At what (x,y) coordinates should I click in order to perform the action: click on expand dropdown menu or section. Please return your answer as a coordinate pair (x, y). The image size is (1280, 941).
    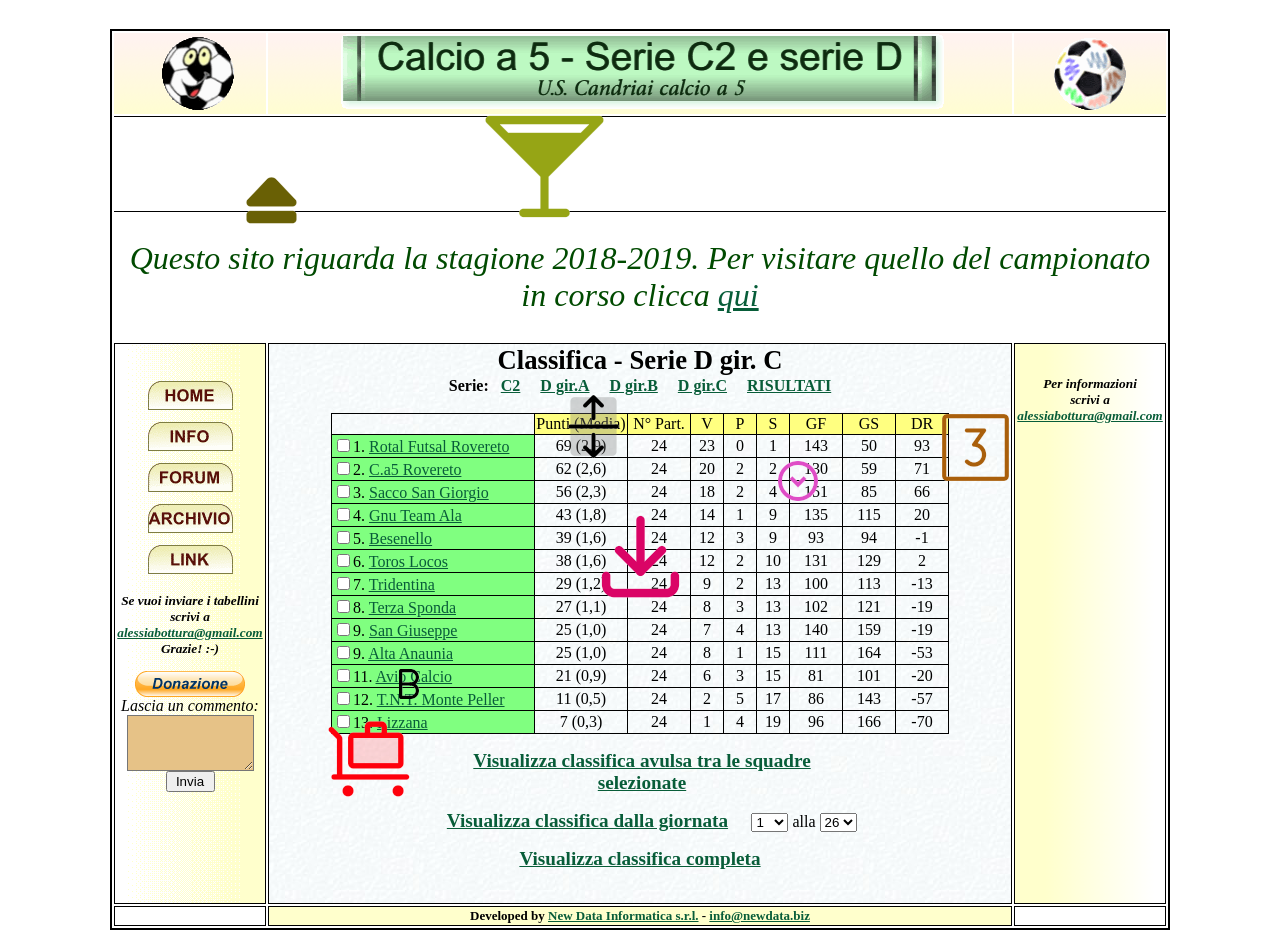
    Looking at the image, I should click on (798, 481).